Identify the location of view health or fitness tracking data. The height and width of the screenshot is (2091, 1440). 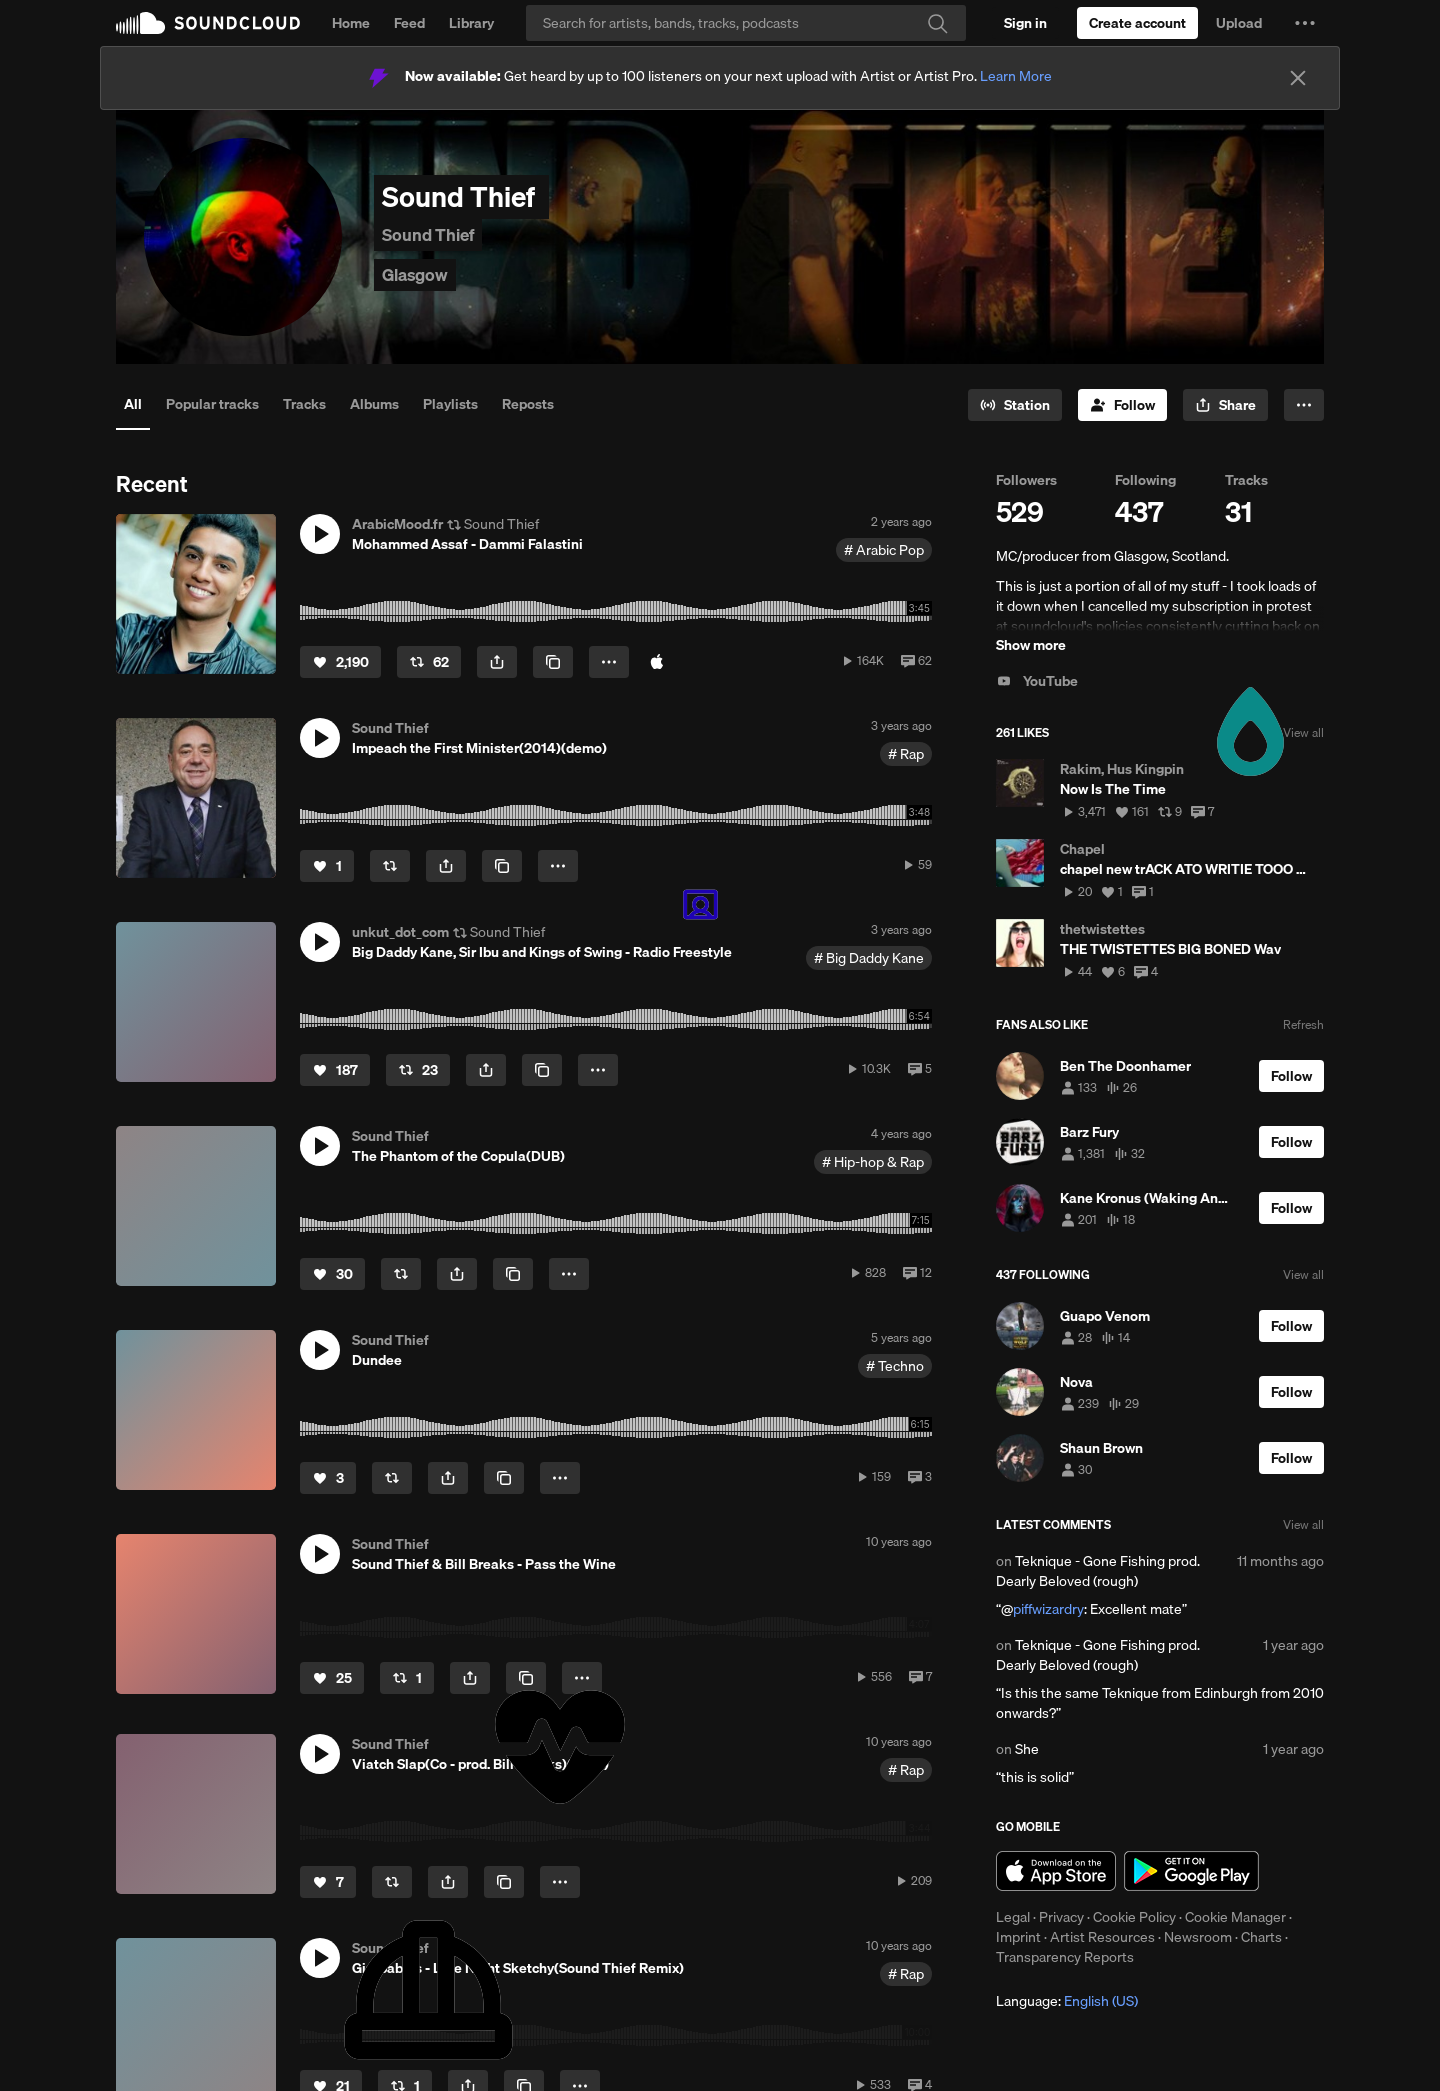
(560, 1747).